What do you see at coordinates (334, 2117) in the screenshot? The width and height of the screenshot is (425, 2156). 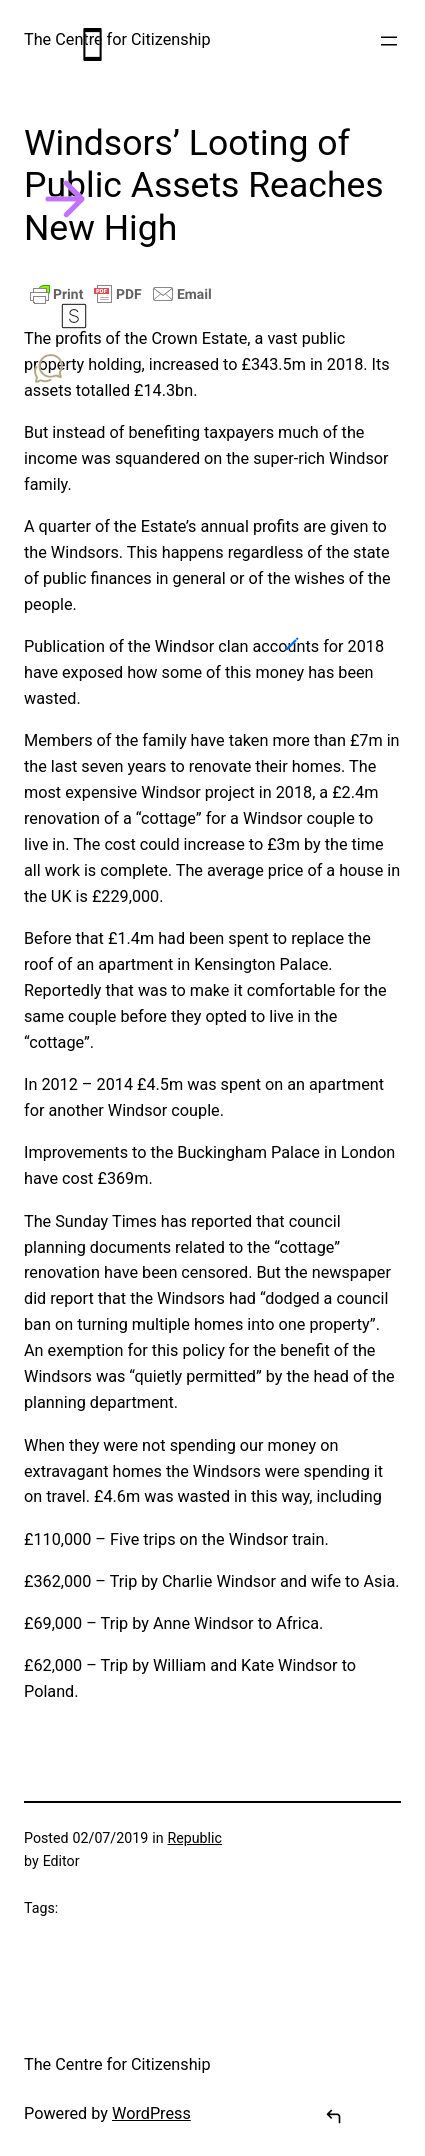 I see `go back to previous screen` at bounding box center [334, 2117].